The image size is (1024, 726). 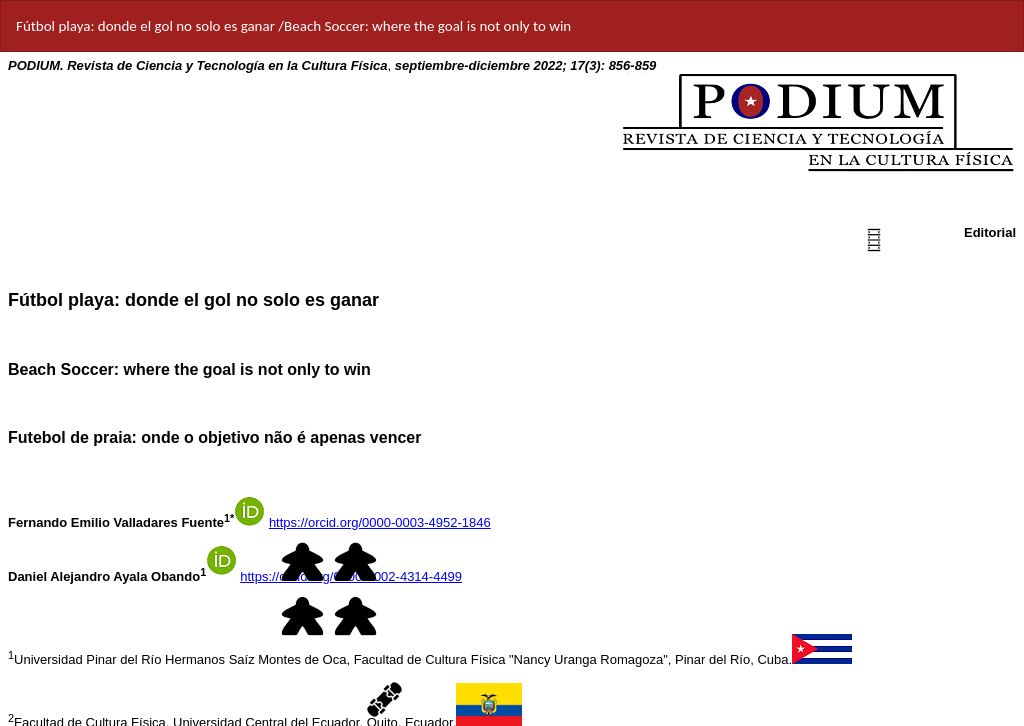 What do you see at coordinates (384, 699) in the screenshot?
I see `access skateboarding or skating activities` at bounding box center [384, 699].